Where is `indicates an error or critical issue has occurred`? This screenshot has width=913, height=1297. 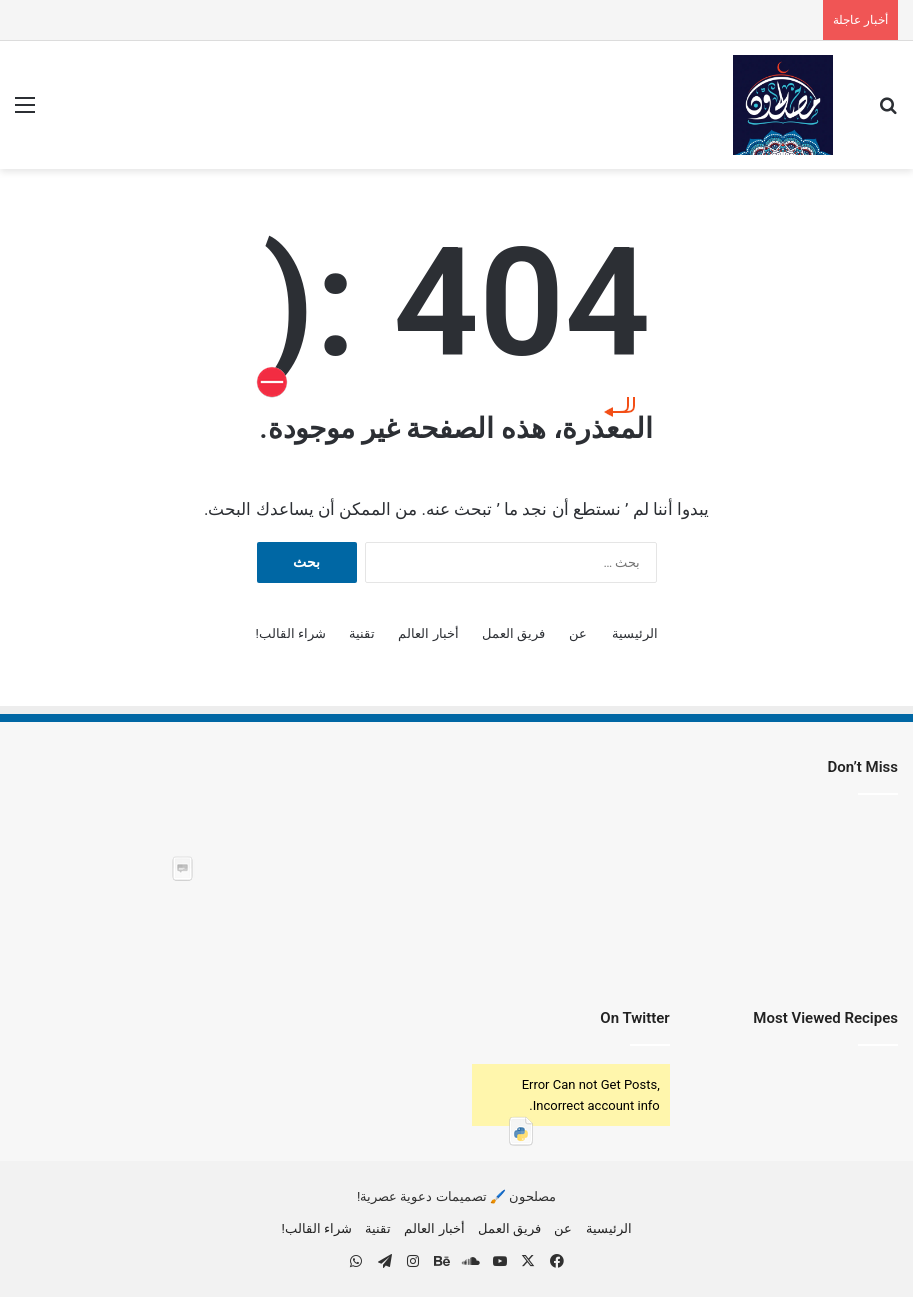 indicates an error or critical issue has occurred is located at coordinates (272, 382).